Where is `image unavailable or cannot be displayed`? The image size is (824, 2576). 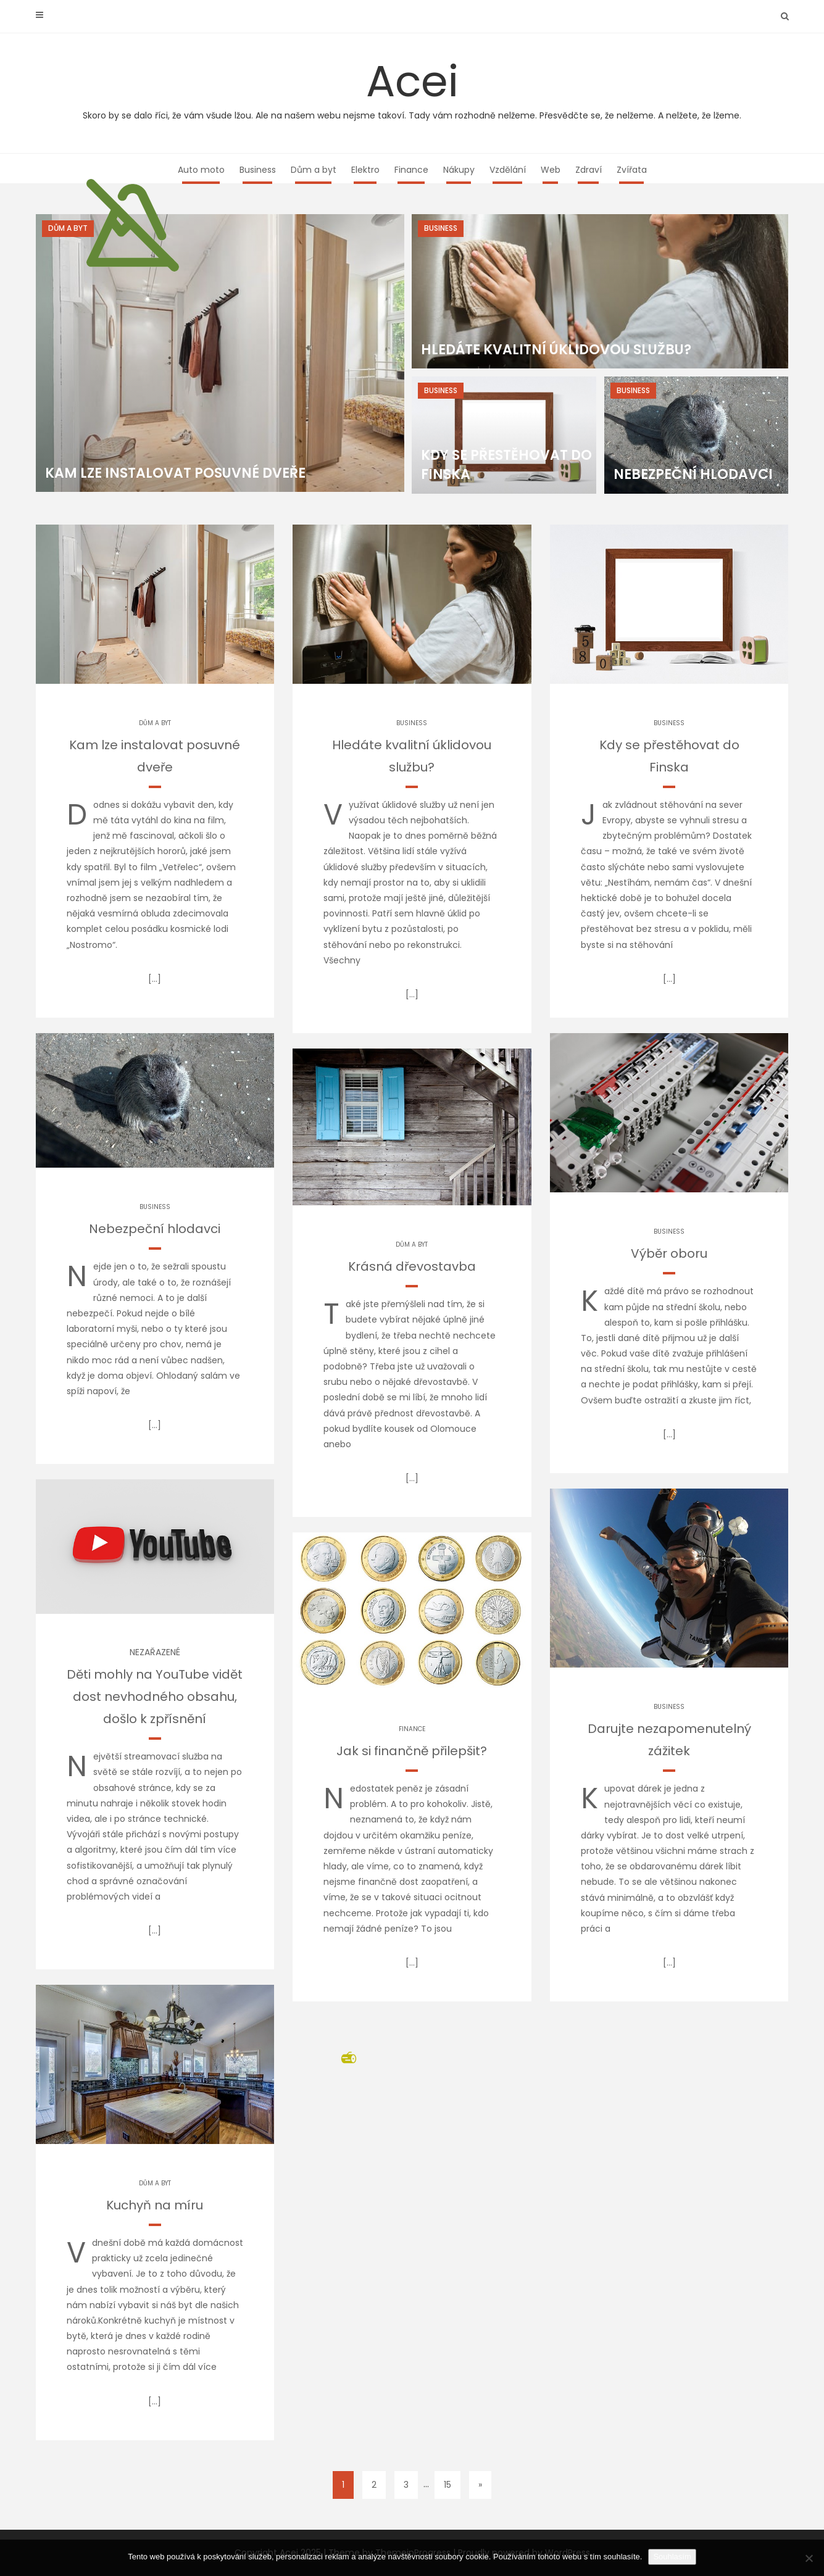
image unavailable or cannot be displayed is located at coordinates (133, 225).